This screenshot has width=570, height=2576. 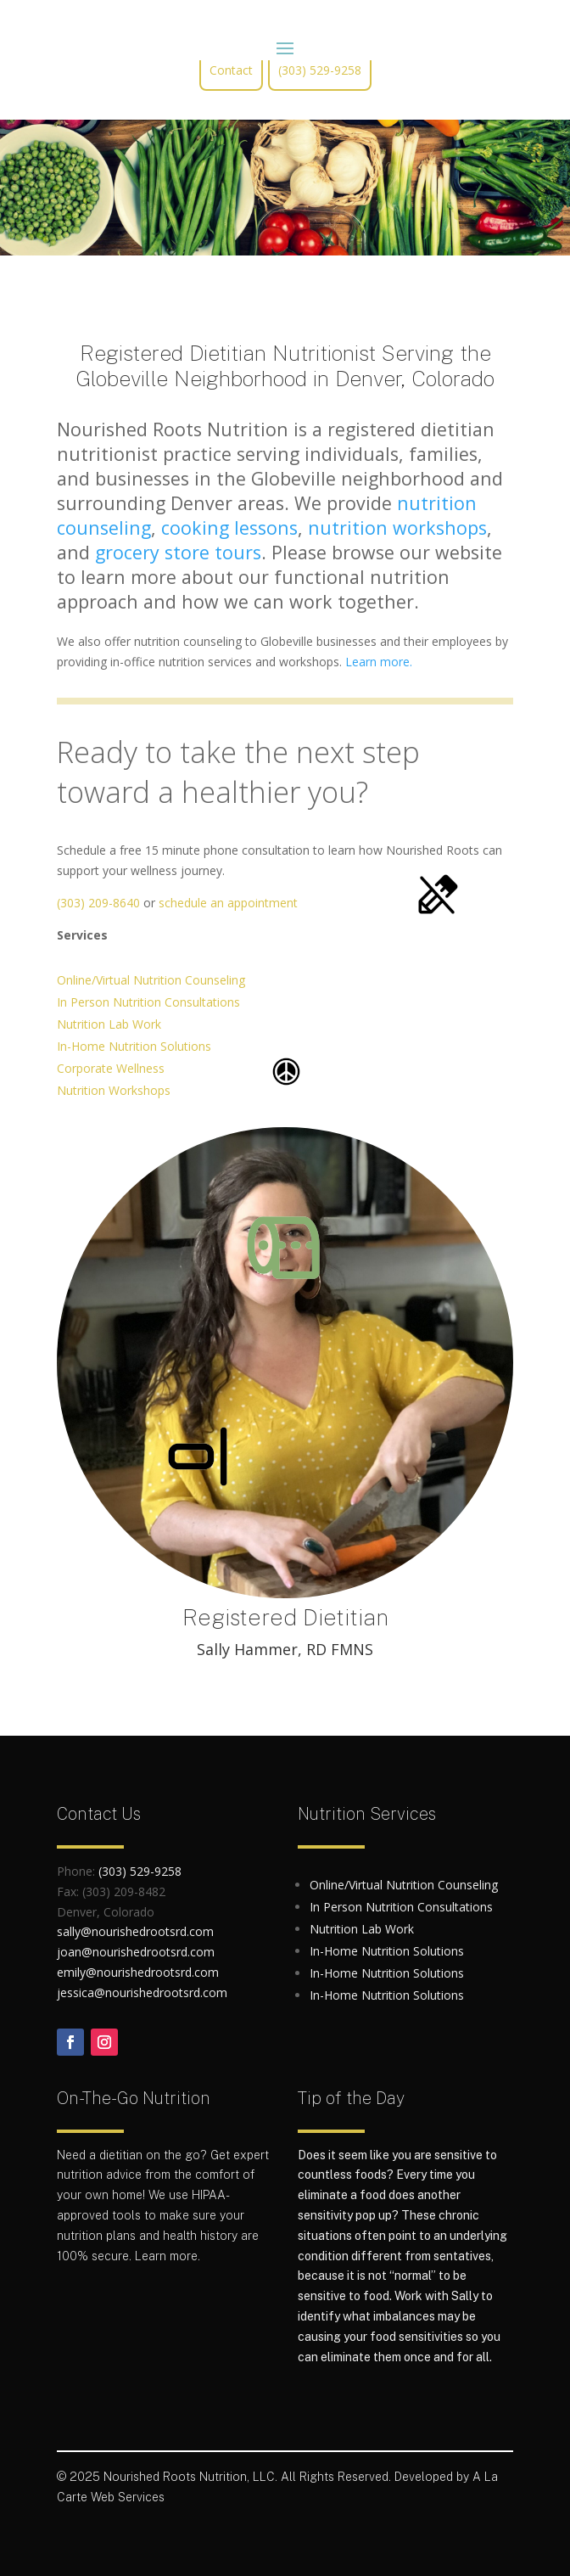 I want to click on align selected element to the right, so click(x=198, y=1456).